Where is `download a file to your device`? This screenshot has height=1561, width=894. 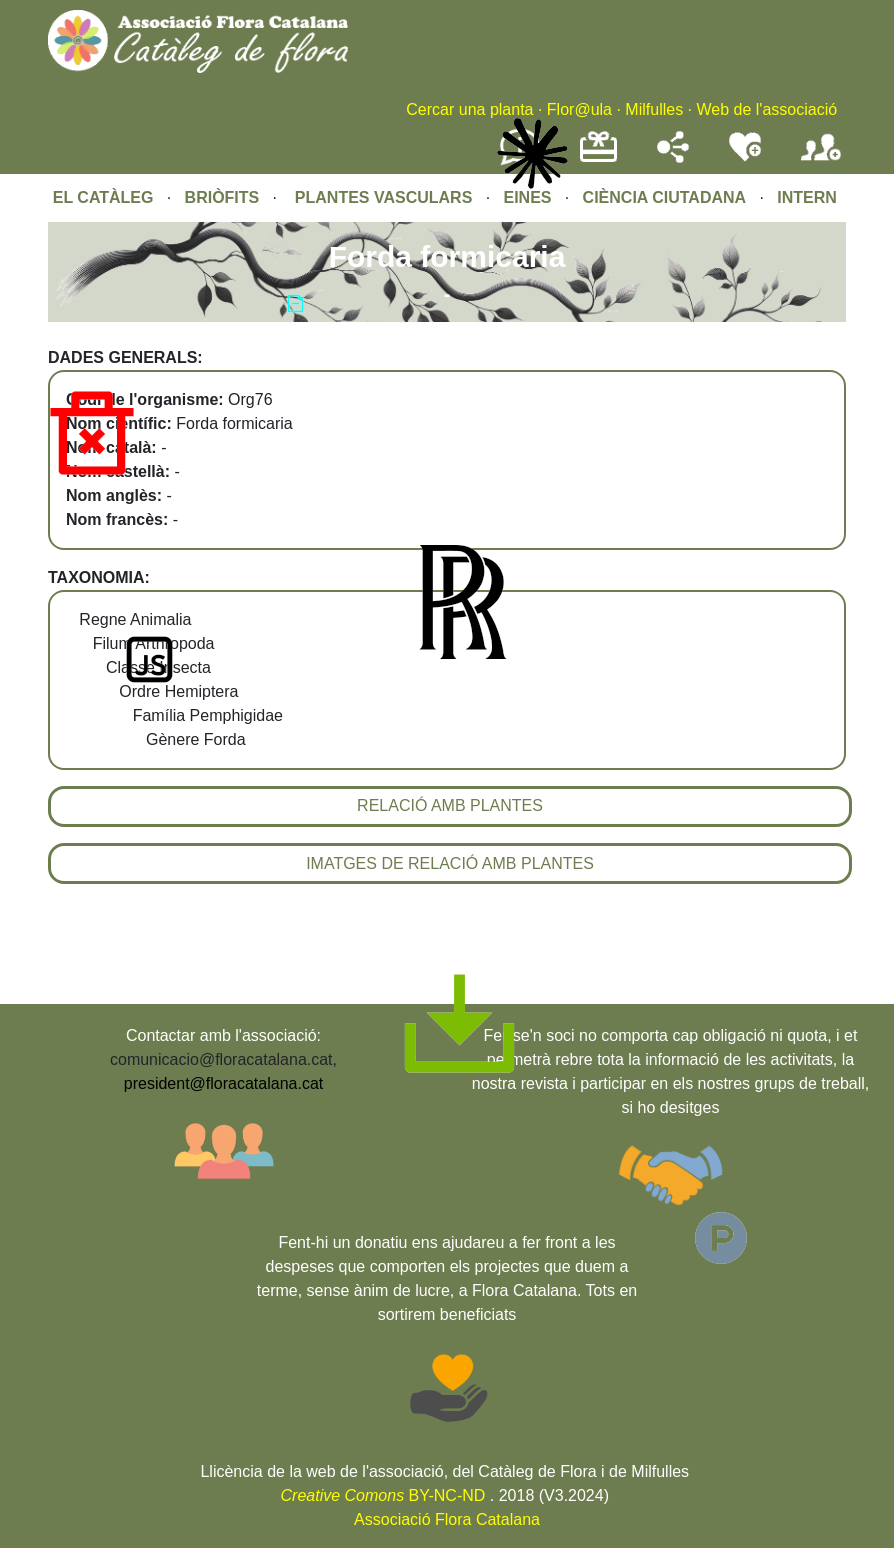
download a file to your device is located at coordinates (459, 1023).